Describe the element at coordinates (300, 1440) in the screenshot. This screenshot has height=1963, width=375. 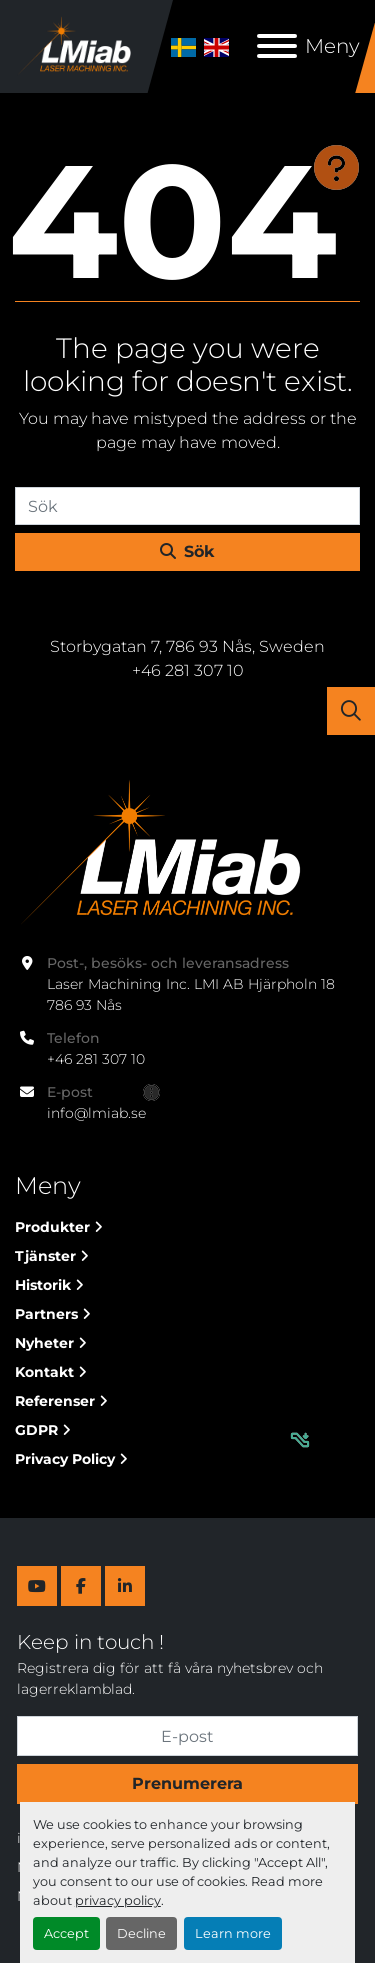
I see `indicates escalator going down` at that location.